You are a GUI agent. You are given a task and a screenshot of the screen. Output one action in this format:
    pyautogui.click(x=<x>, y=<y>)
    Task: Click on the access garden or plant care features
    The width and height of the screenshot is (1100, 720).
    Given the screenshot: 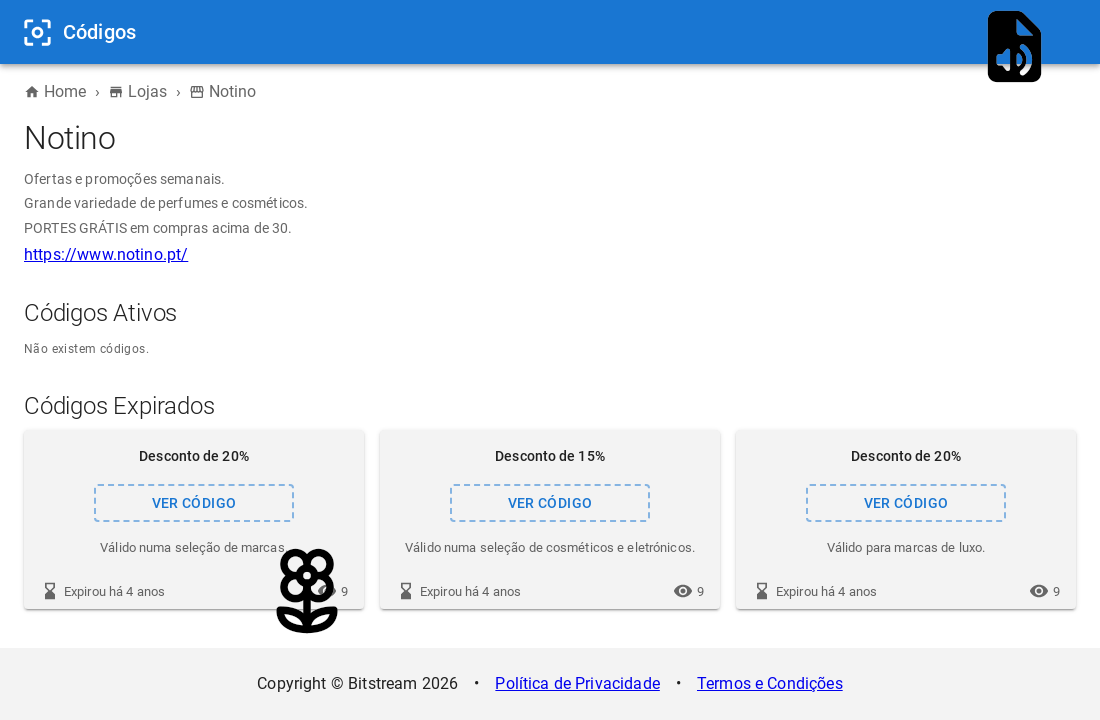 What is the action you would take?
    pyautogui.click(x=307, y=591)
    